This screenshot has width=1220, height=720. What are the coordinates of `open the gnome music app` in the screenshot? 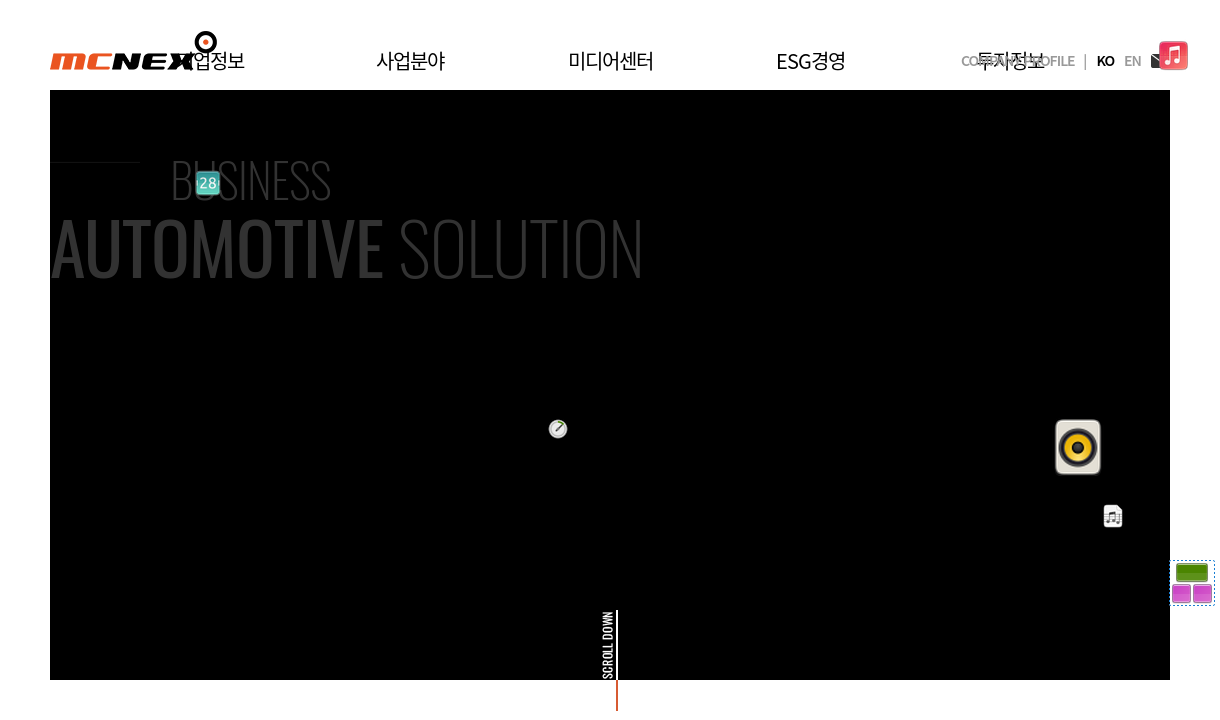 It's located at (1173, 55).